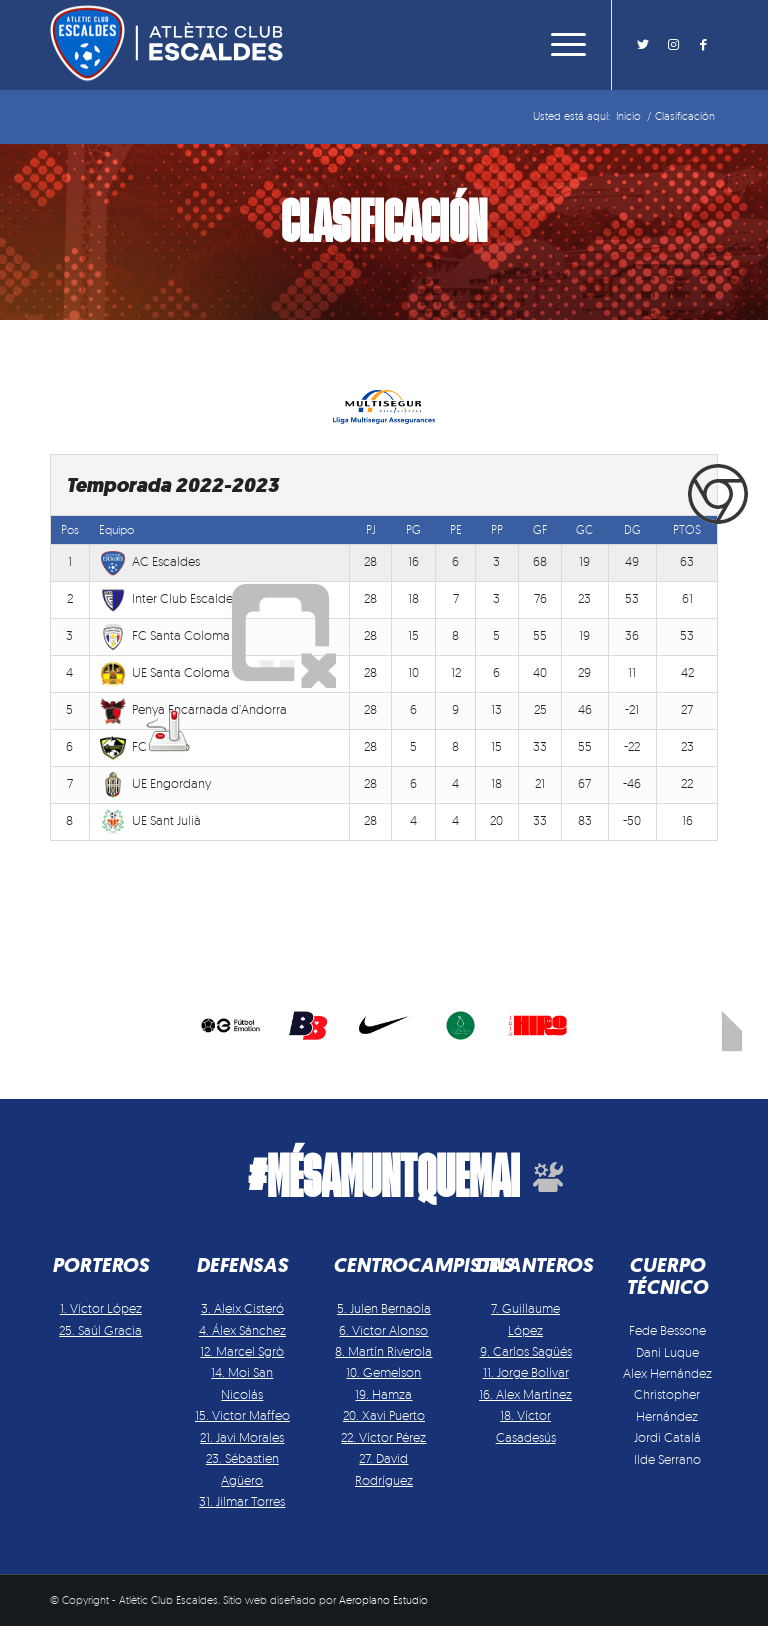 This screenshot has height=1626, width=768. Describe the element at coordinates (732, 1031) in the screenshot. I see `start text selection from the right side` at that location.